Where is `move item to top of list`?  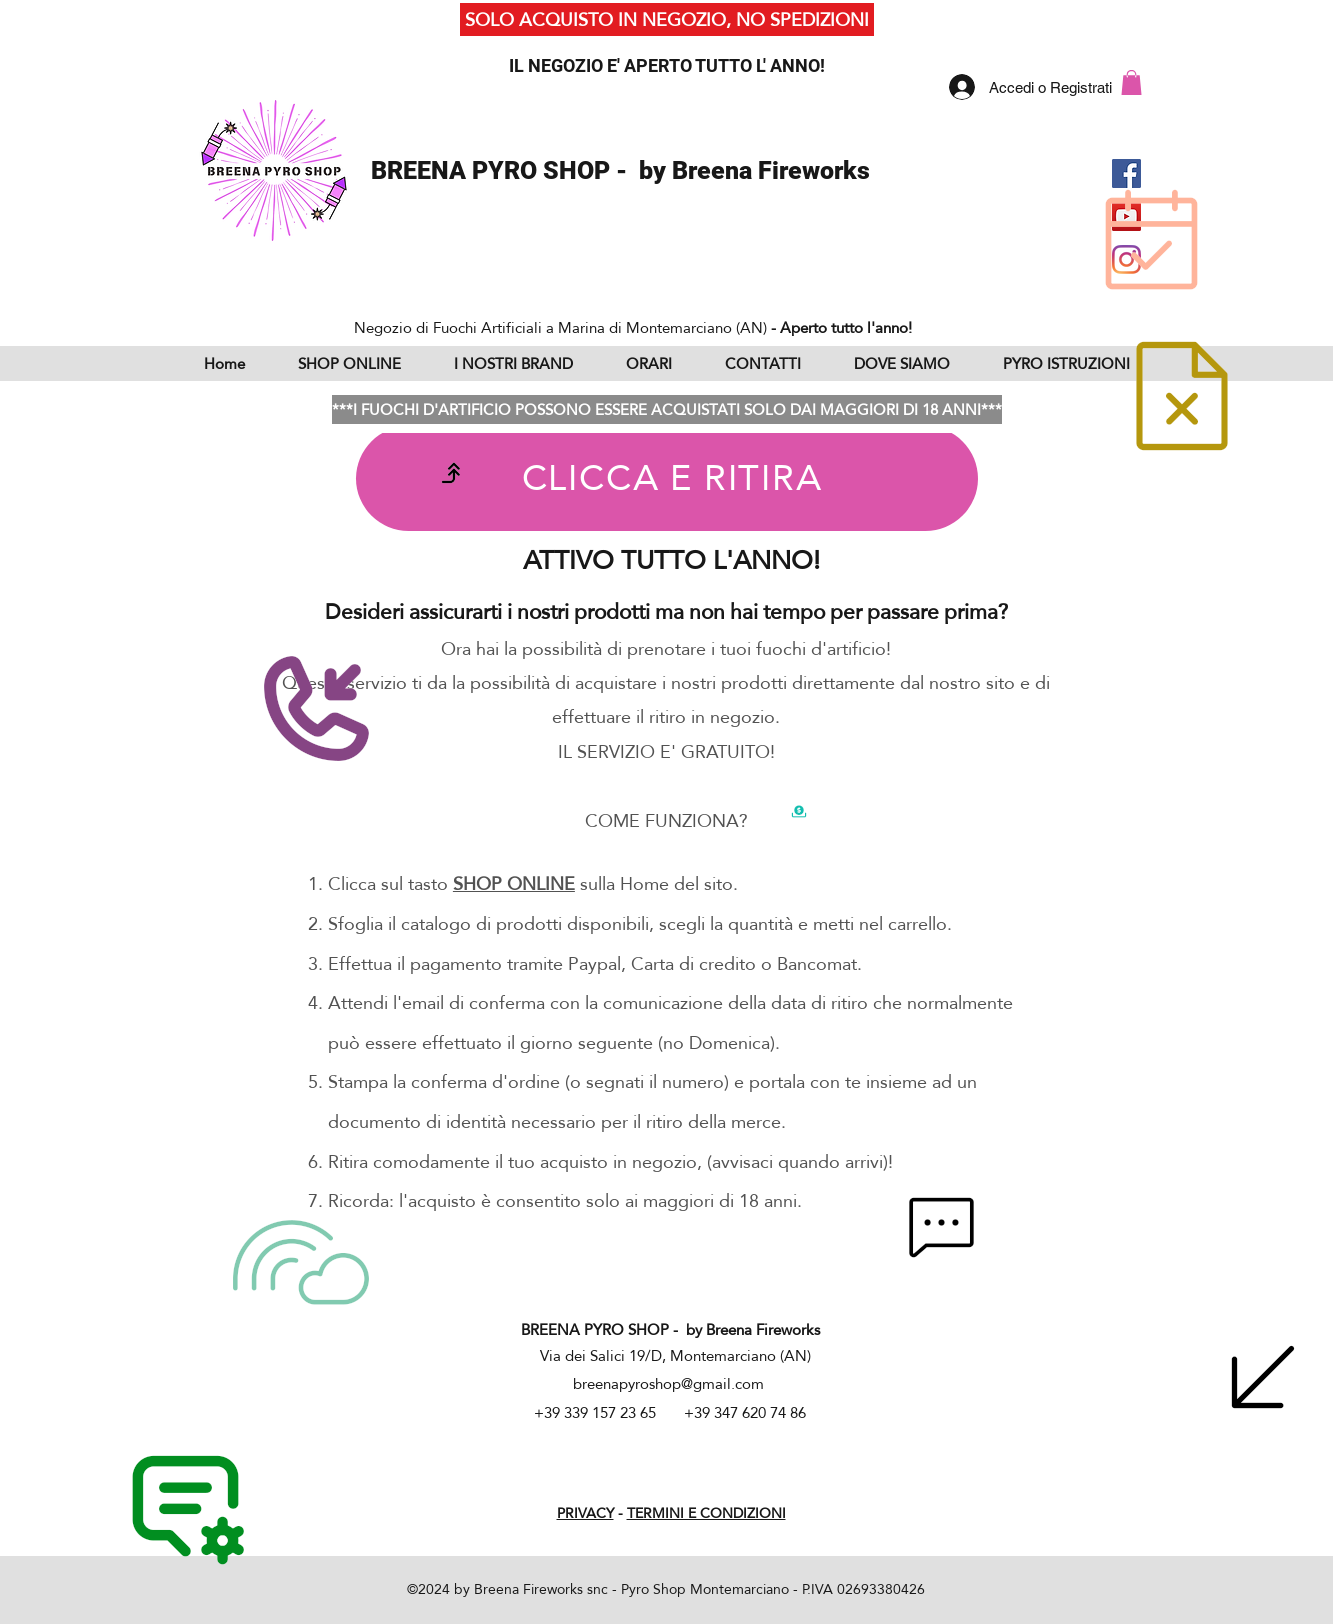
move item to top of list is located at coordinates (451, 473).